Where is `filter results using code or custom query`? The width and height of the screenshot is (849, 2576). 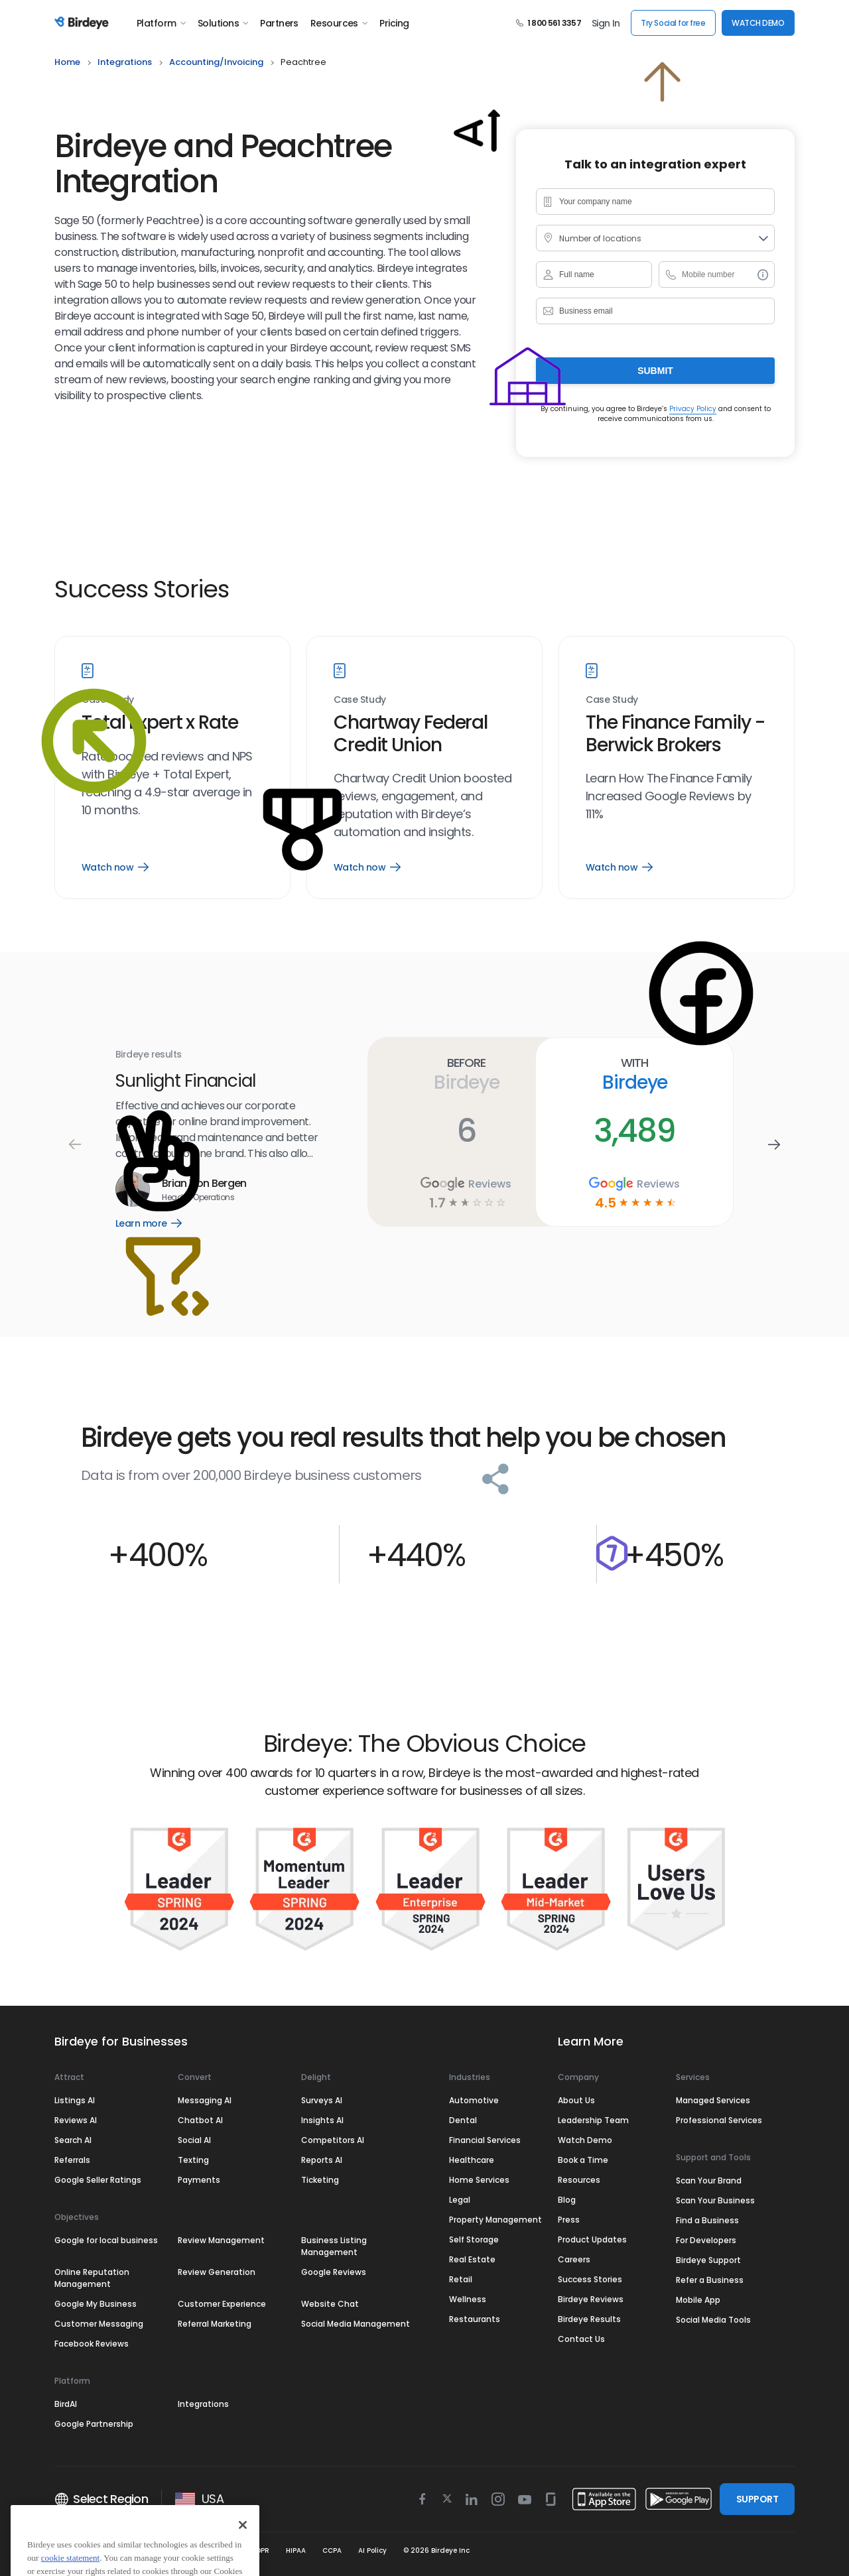
filter results using code or custom query is located at coordinates (163, 1274).